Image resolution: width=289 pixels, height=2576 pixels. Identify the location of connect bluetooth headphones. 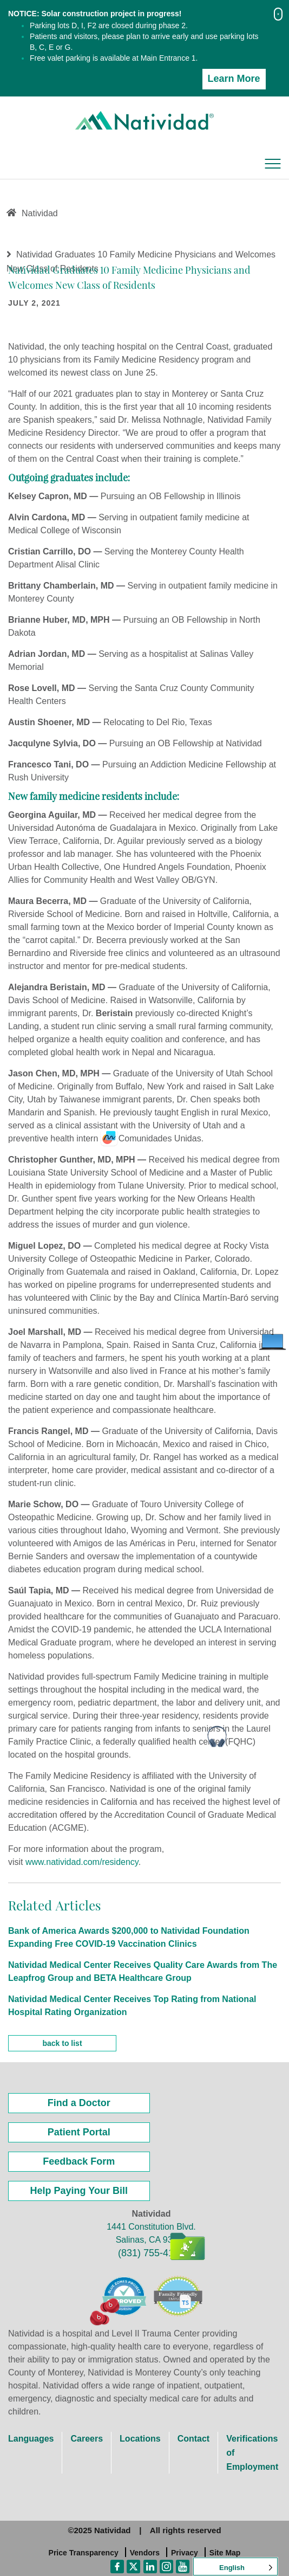
(217, 1736).